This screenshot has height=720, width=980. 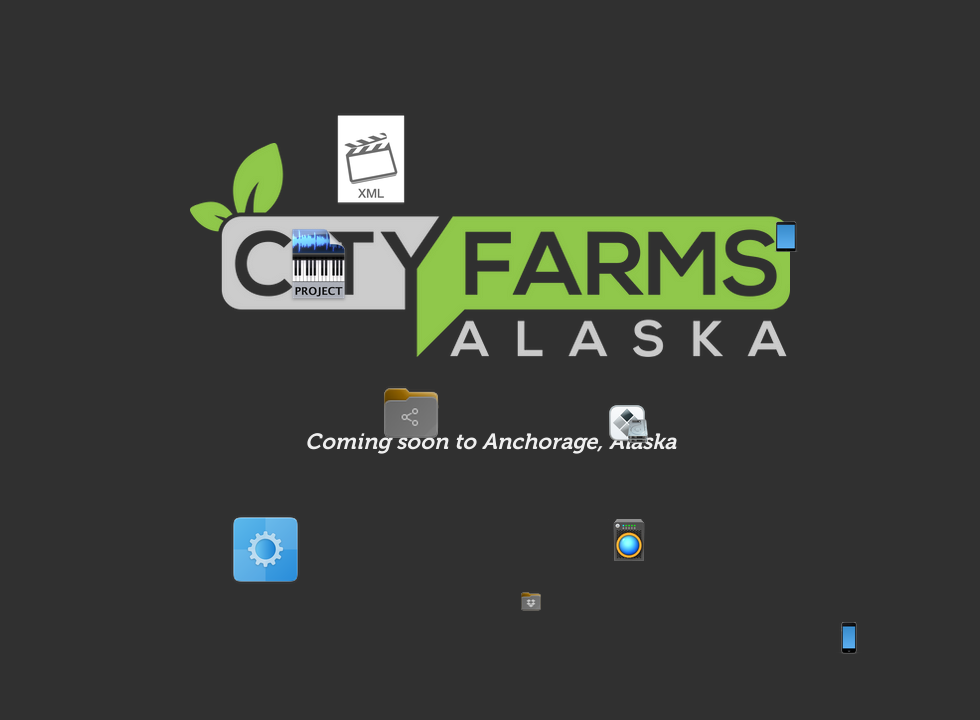 What do you see at coordinates (849, 638) in the screenshot?
I see `iPod Touch device connected to your computer` at bounding box center [849, 638].